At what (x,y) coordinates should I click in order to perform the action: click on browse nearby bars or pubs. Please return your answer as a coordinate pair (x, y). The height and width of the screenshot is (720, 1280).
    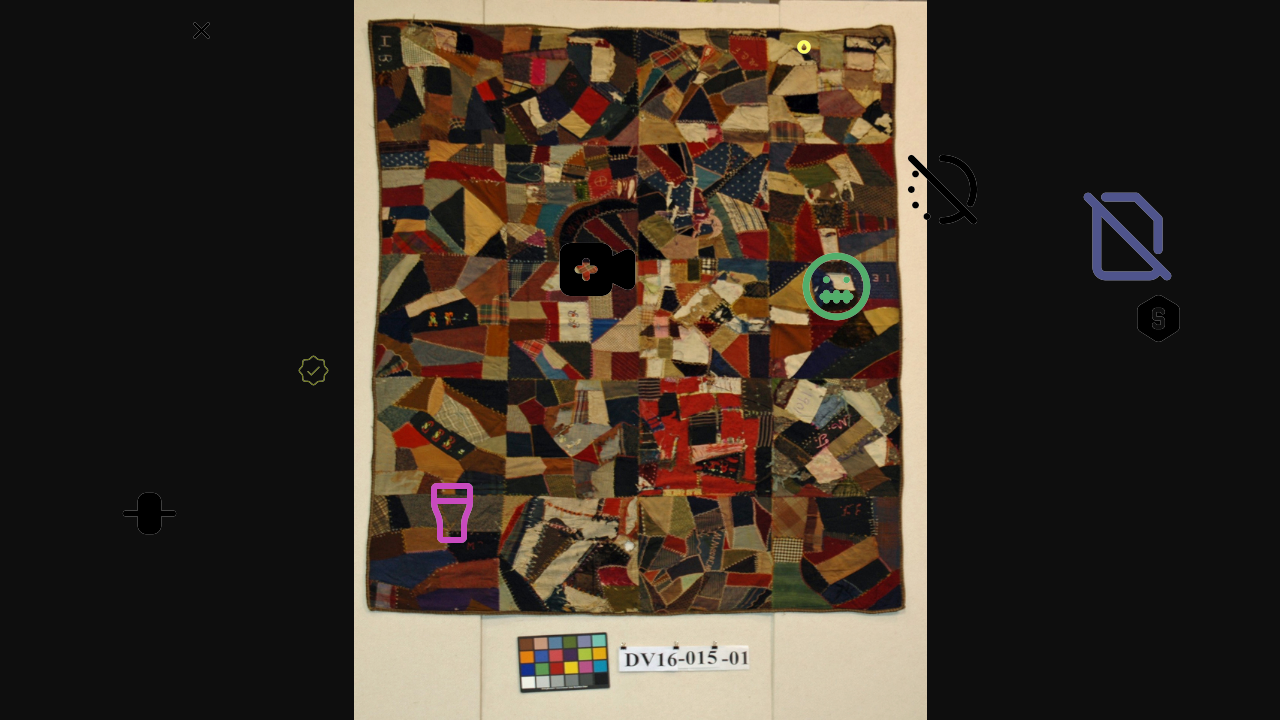
    Looking at the image, I should click on (452, 513).